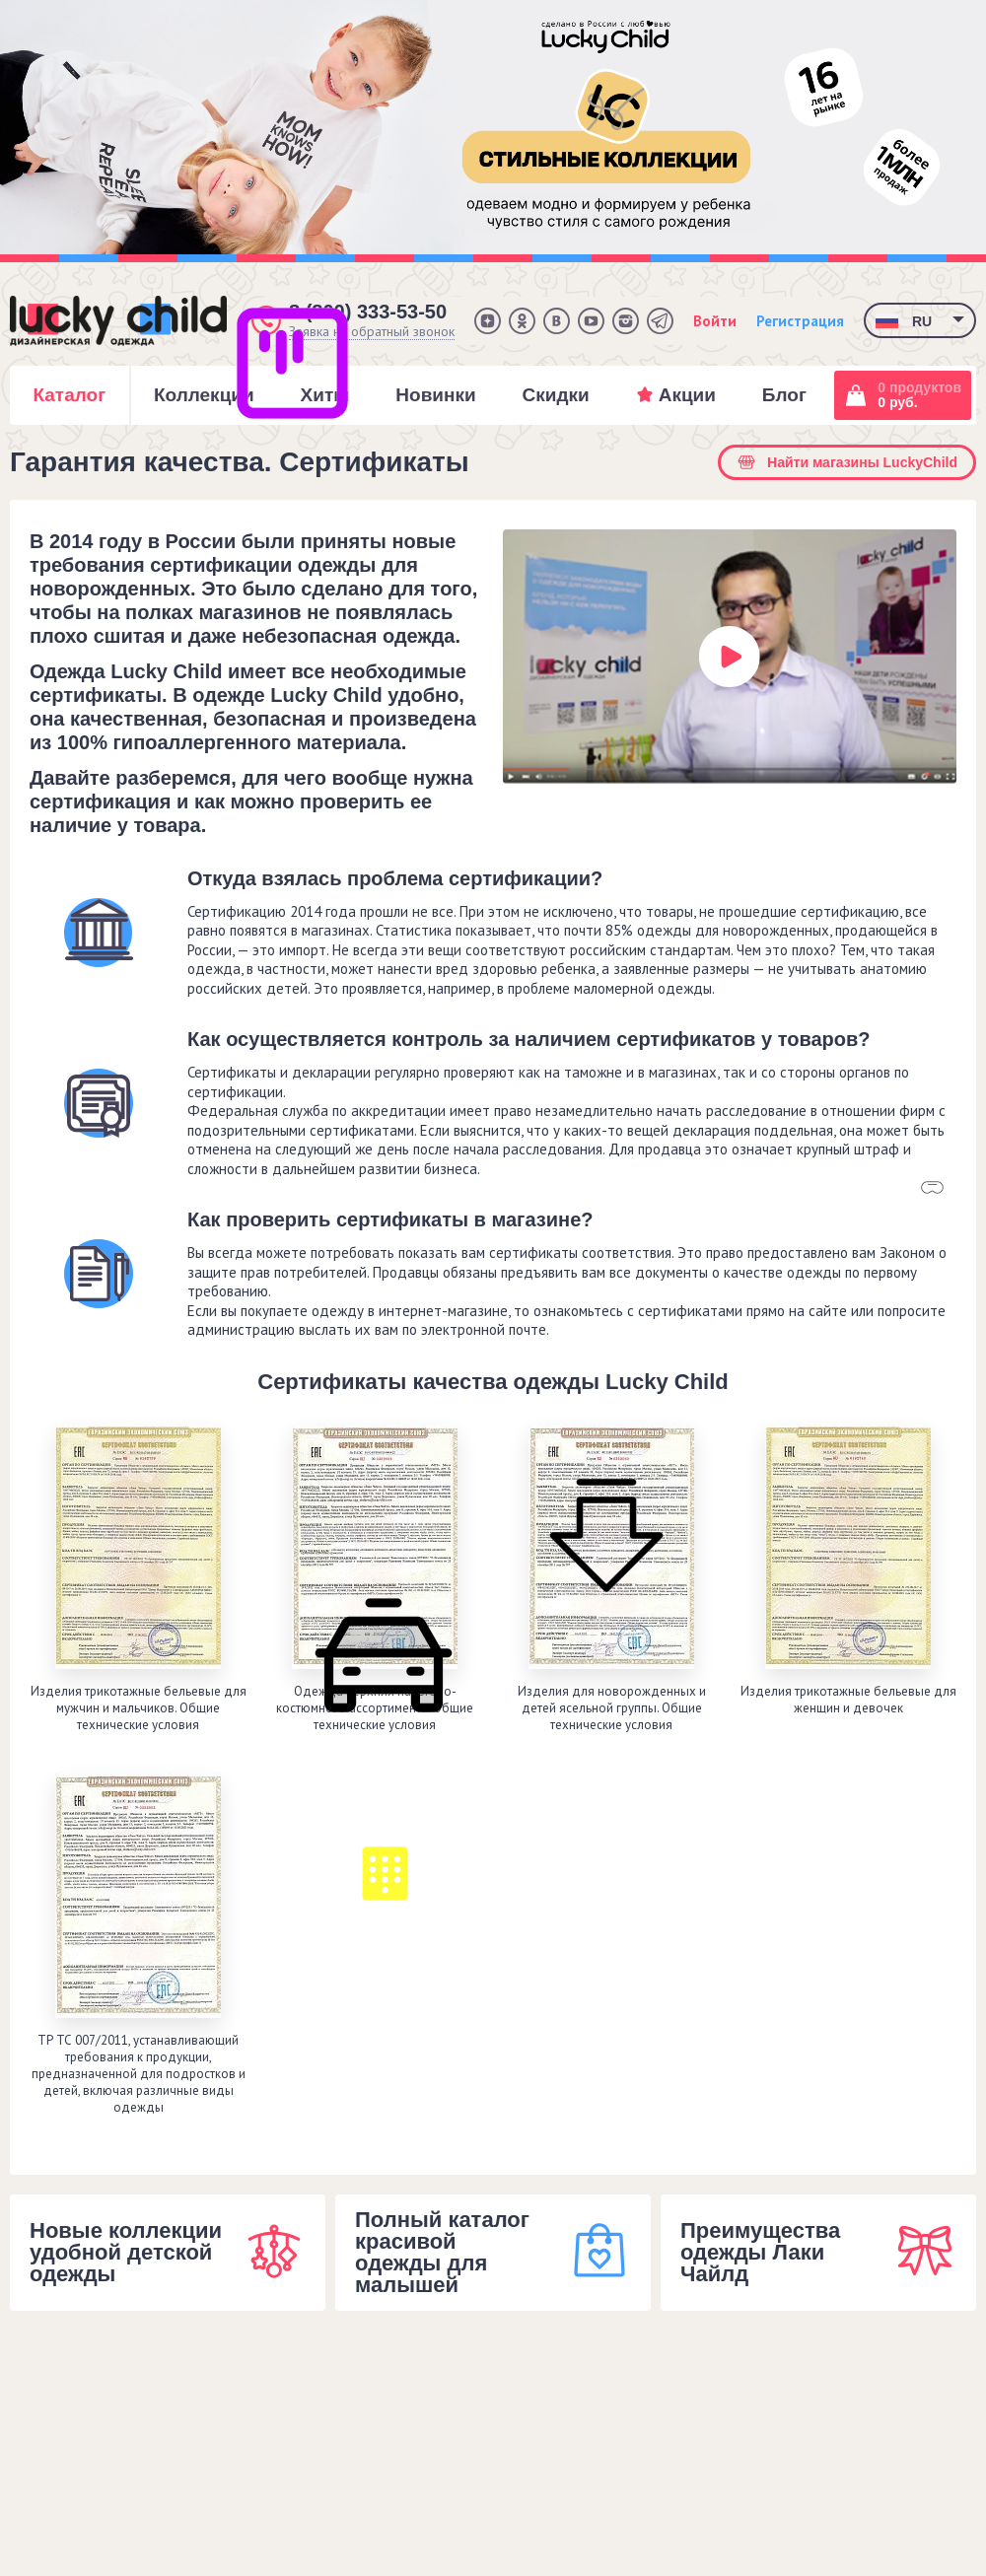  I want to click on indicates police or emergency services nearby, so click(384, 1662).